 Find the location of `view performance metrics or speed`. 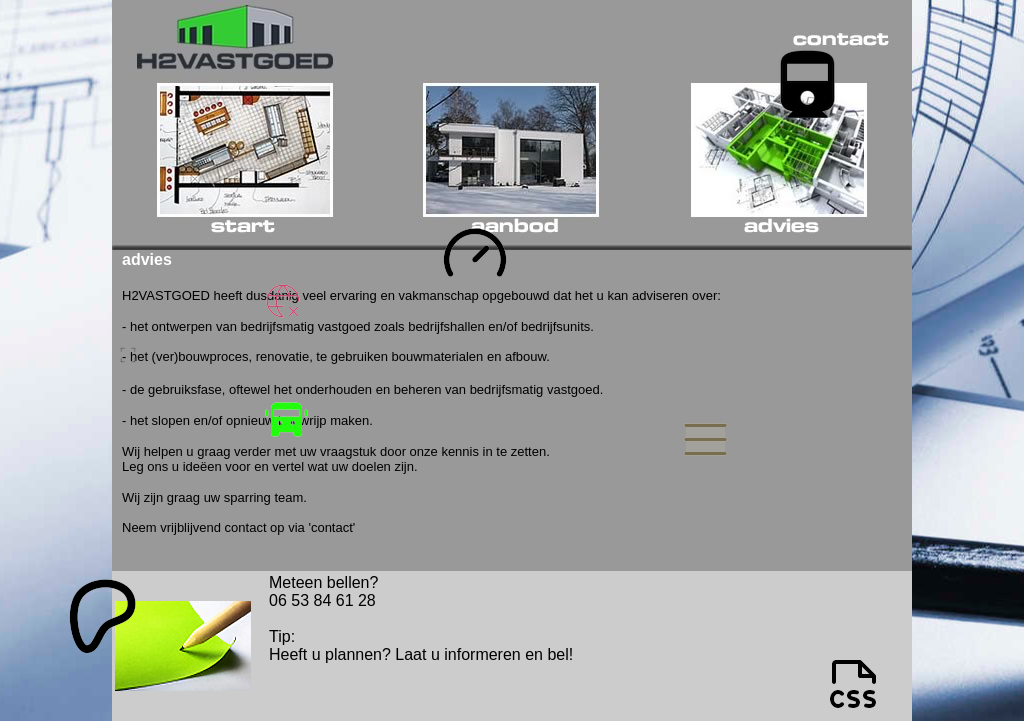

view performance metrics or speed is located at coordinates (475, 254).